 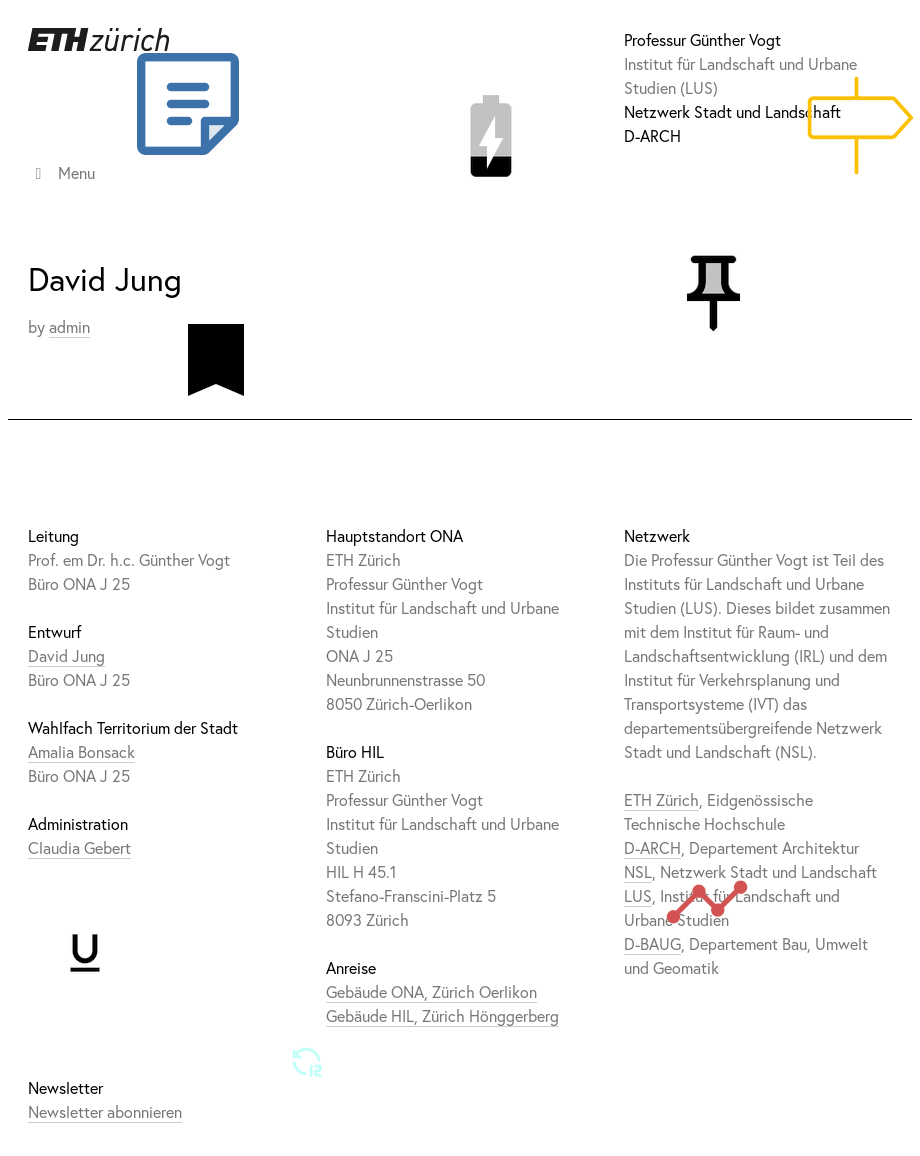 I want to click on create a new note, so click(x=188, y=104).